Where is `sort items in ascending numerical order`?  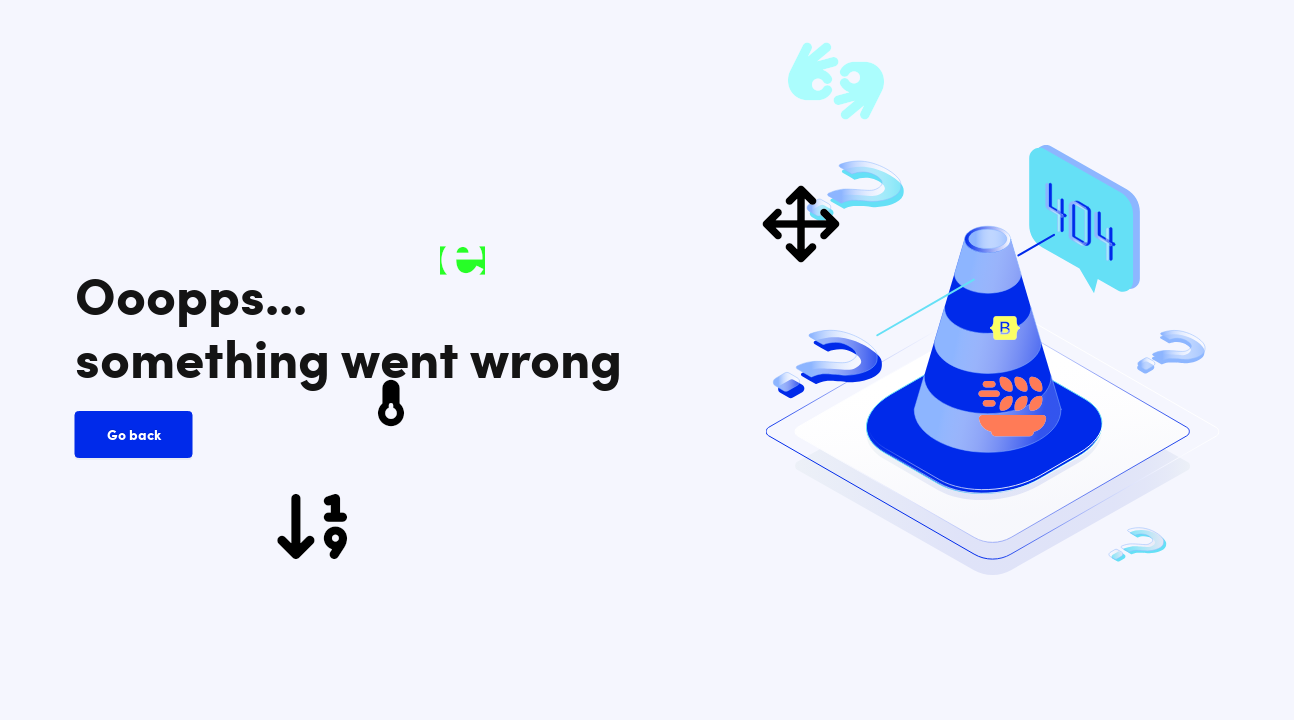
sort items in ascending numerical order is located at coordinates (314, 526).